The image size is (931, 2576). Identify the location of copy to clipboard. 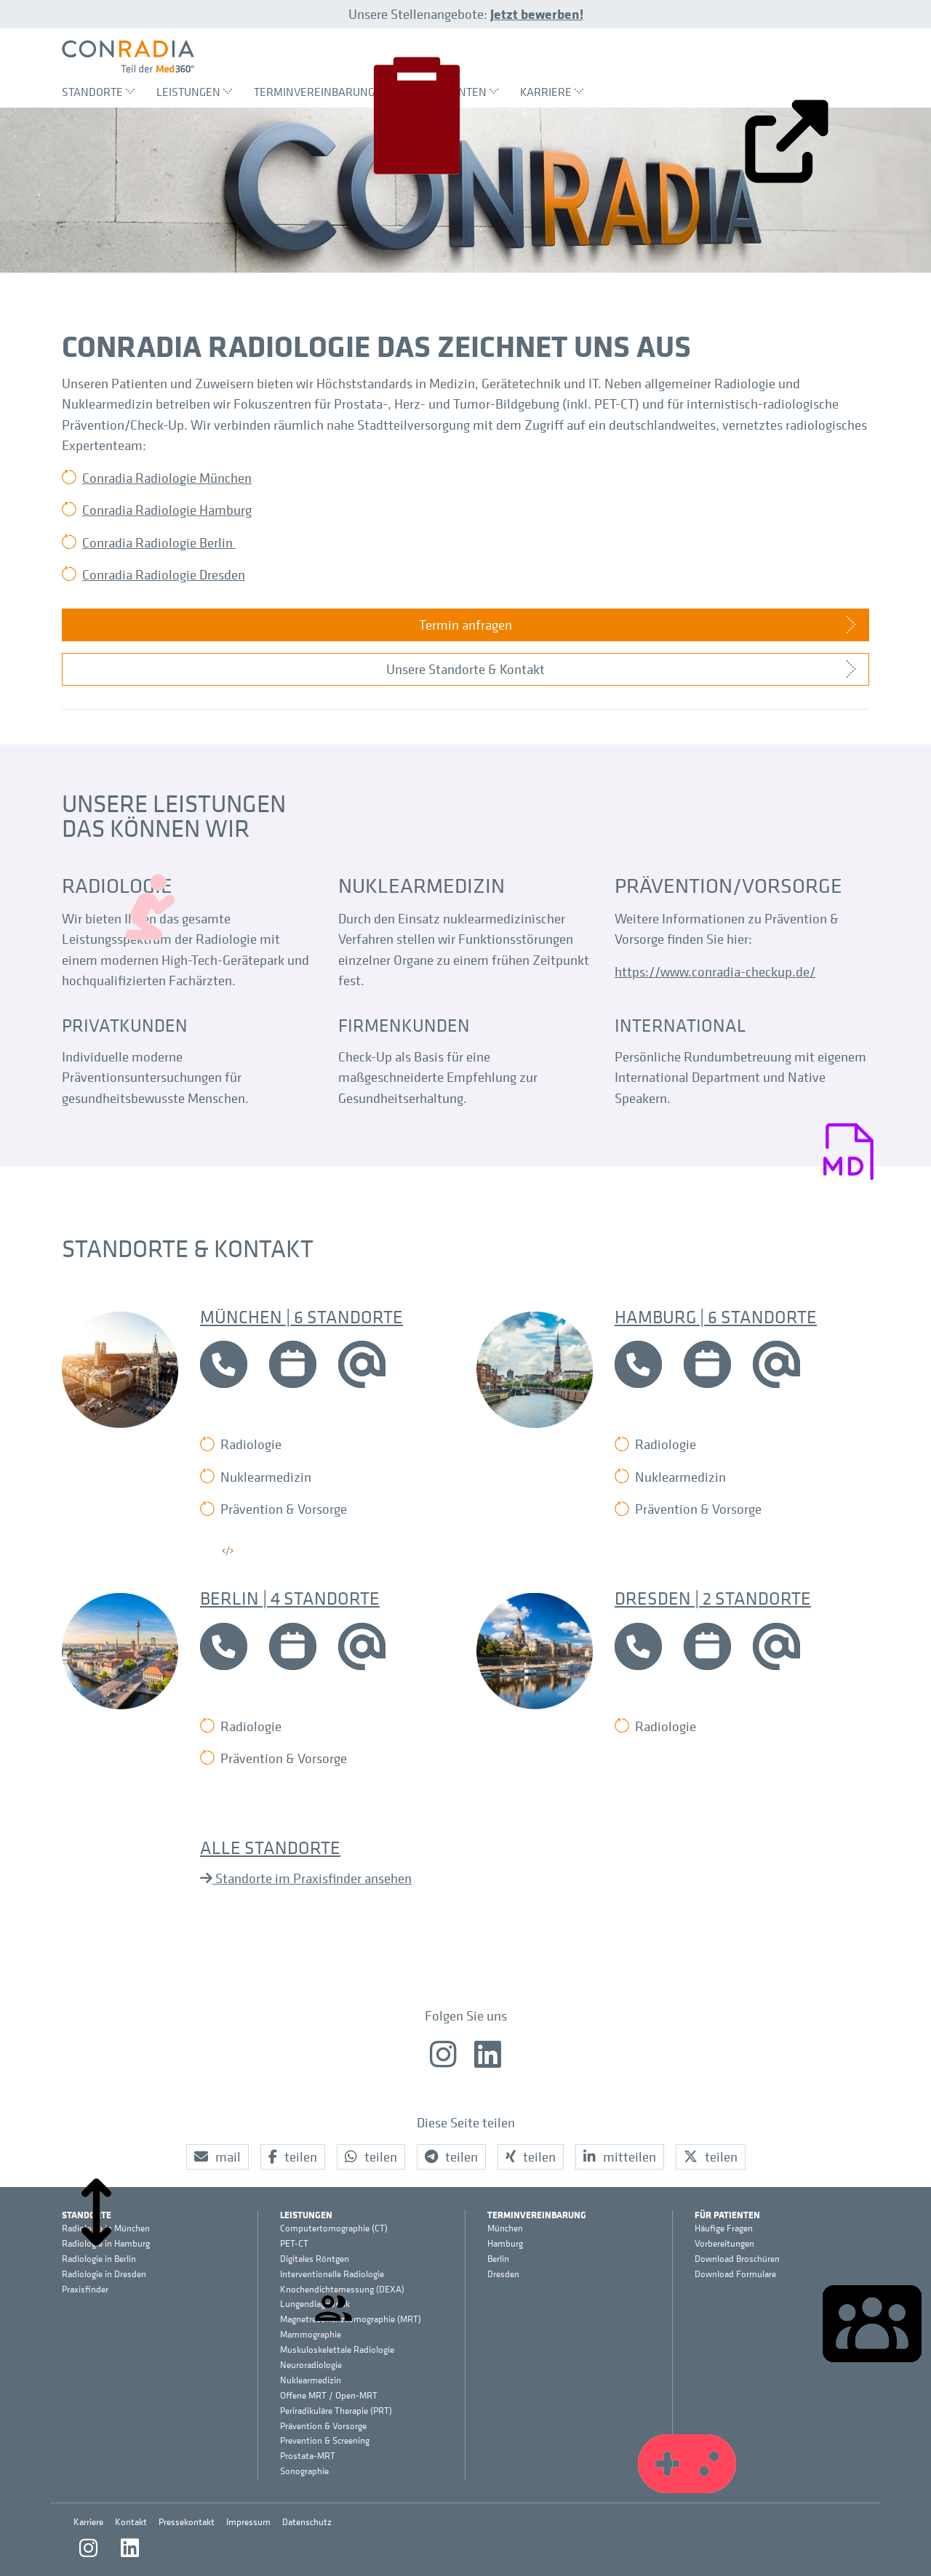
(417, 116).